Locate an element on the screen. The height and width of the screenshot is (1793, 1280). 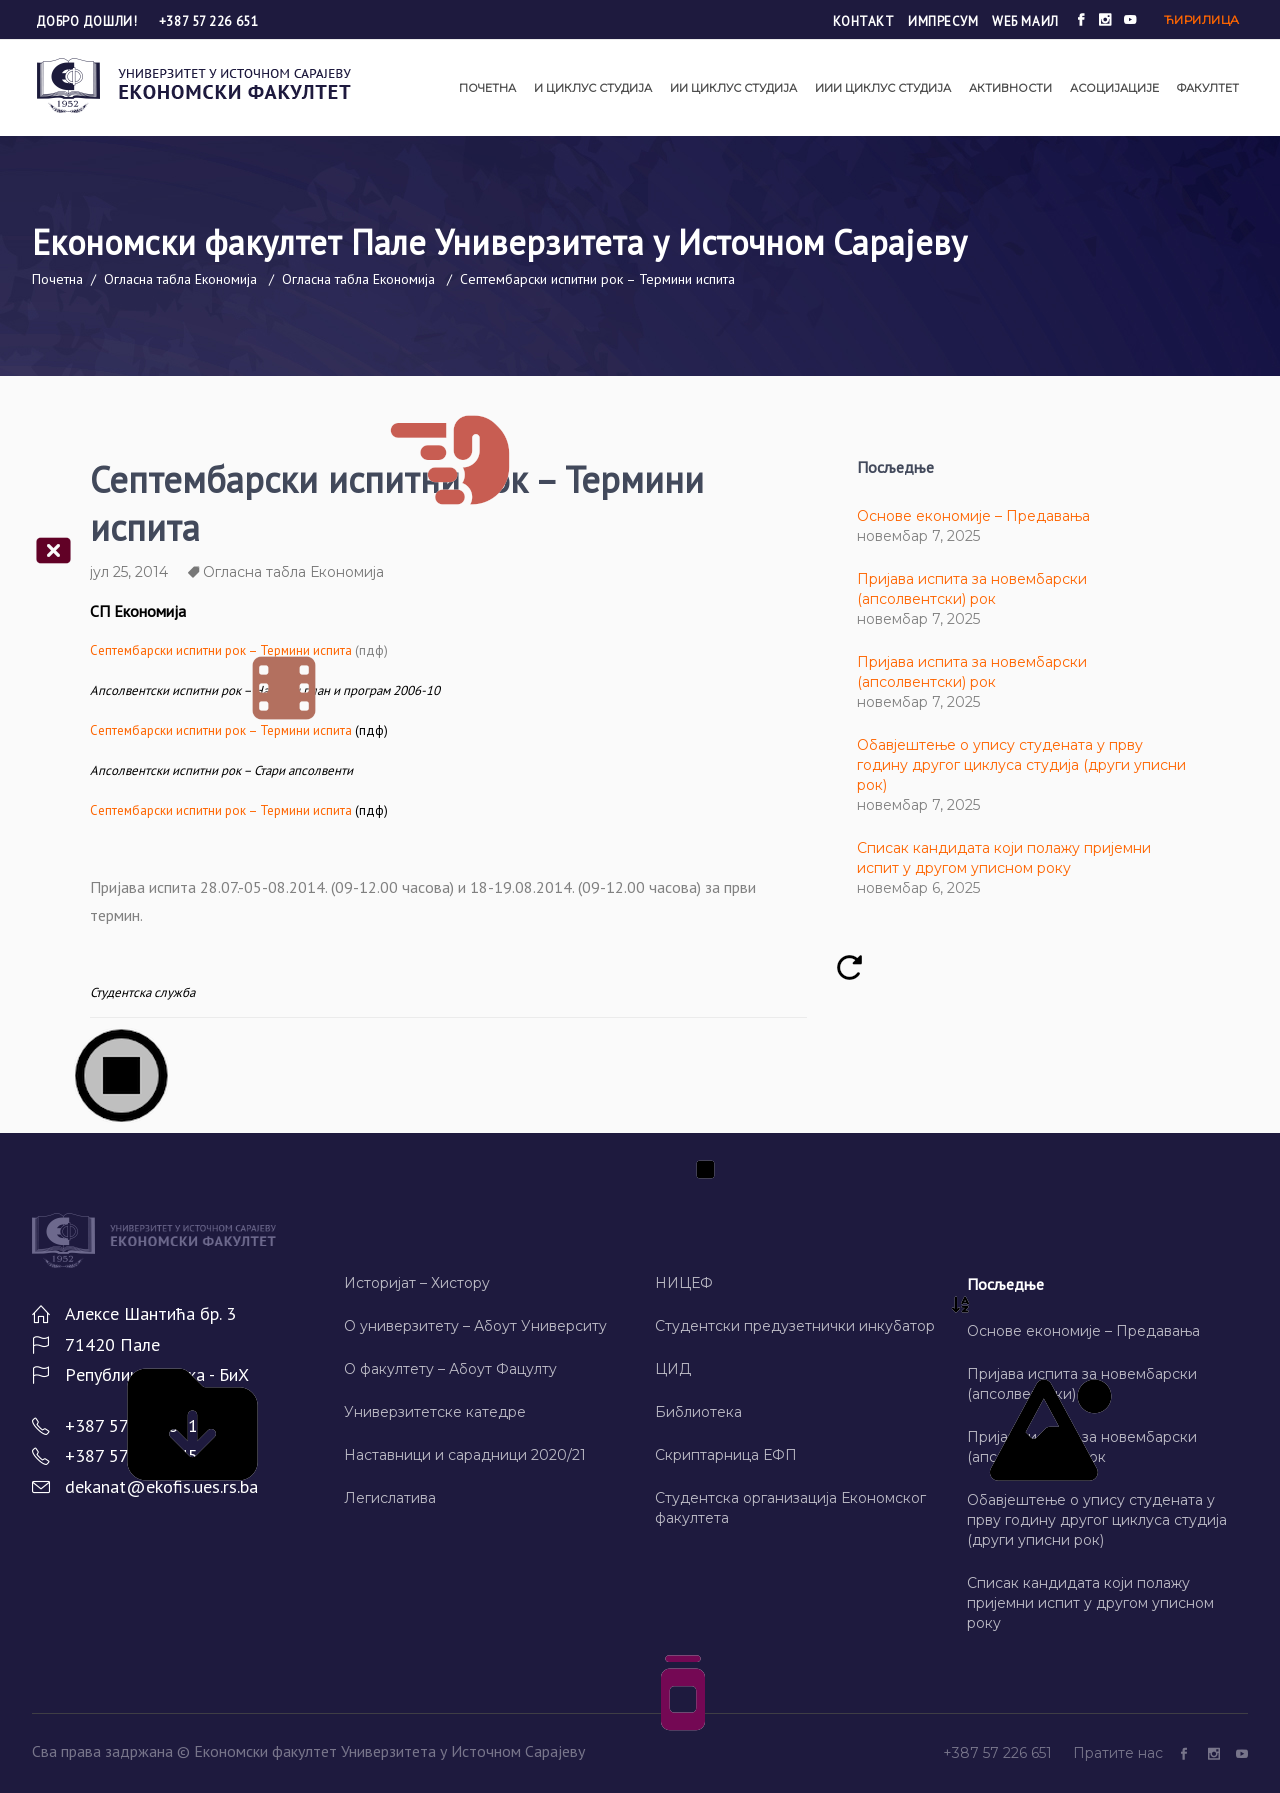
sort items alphabetically from A to Z is located at coordinates (960, 1304).